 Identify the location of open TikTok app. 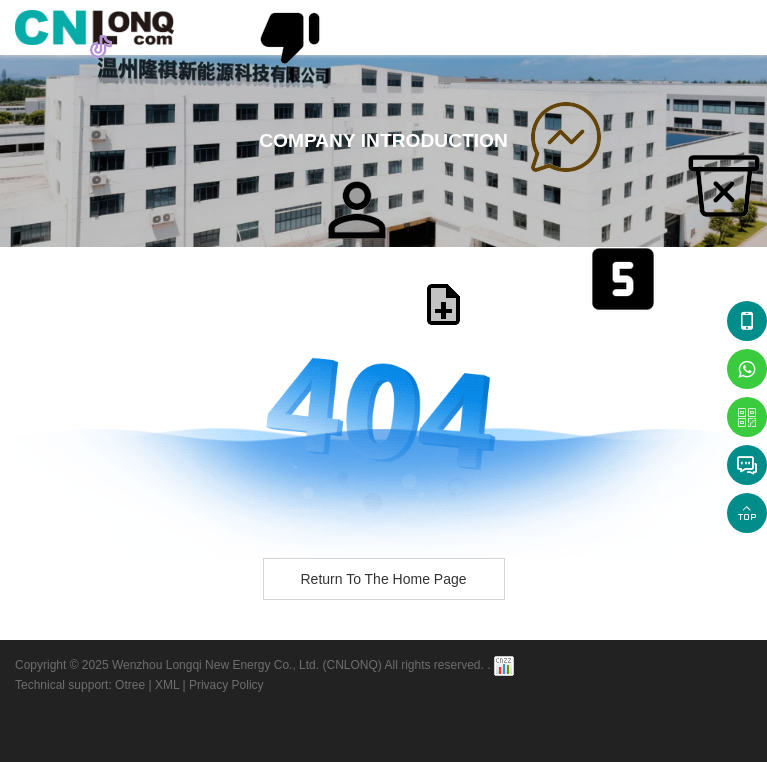
(101, 47).